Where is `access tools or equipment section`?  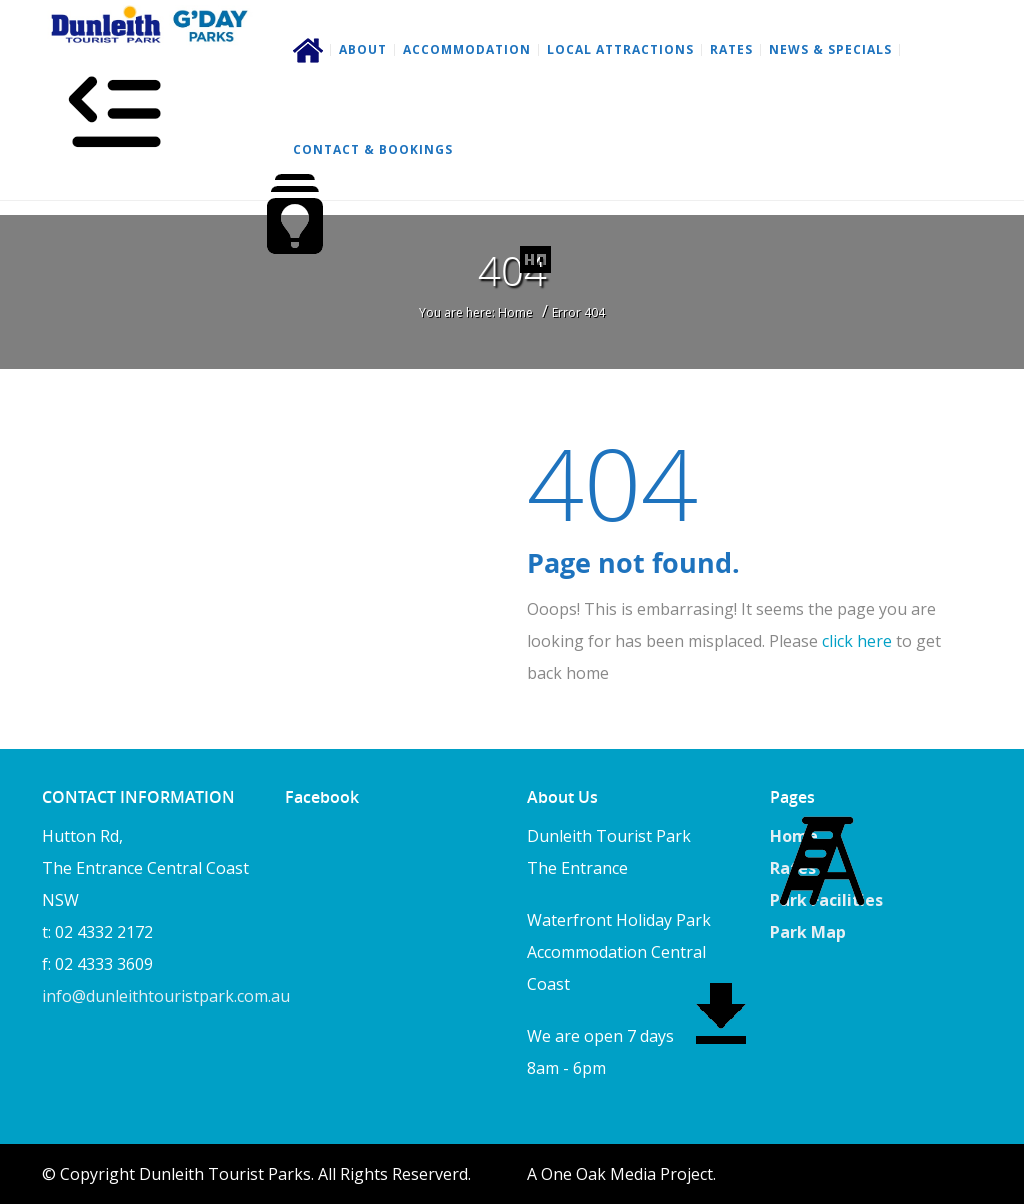 access tools or equipment section is located at coordinates (824, 861).